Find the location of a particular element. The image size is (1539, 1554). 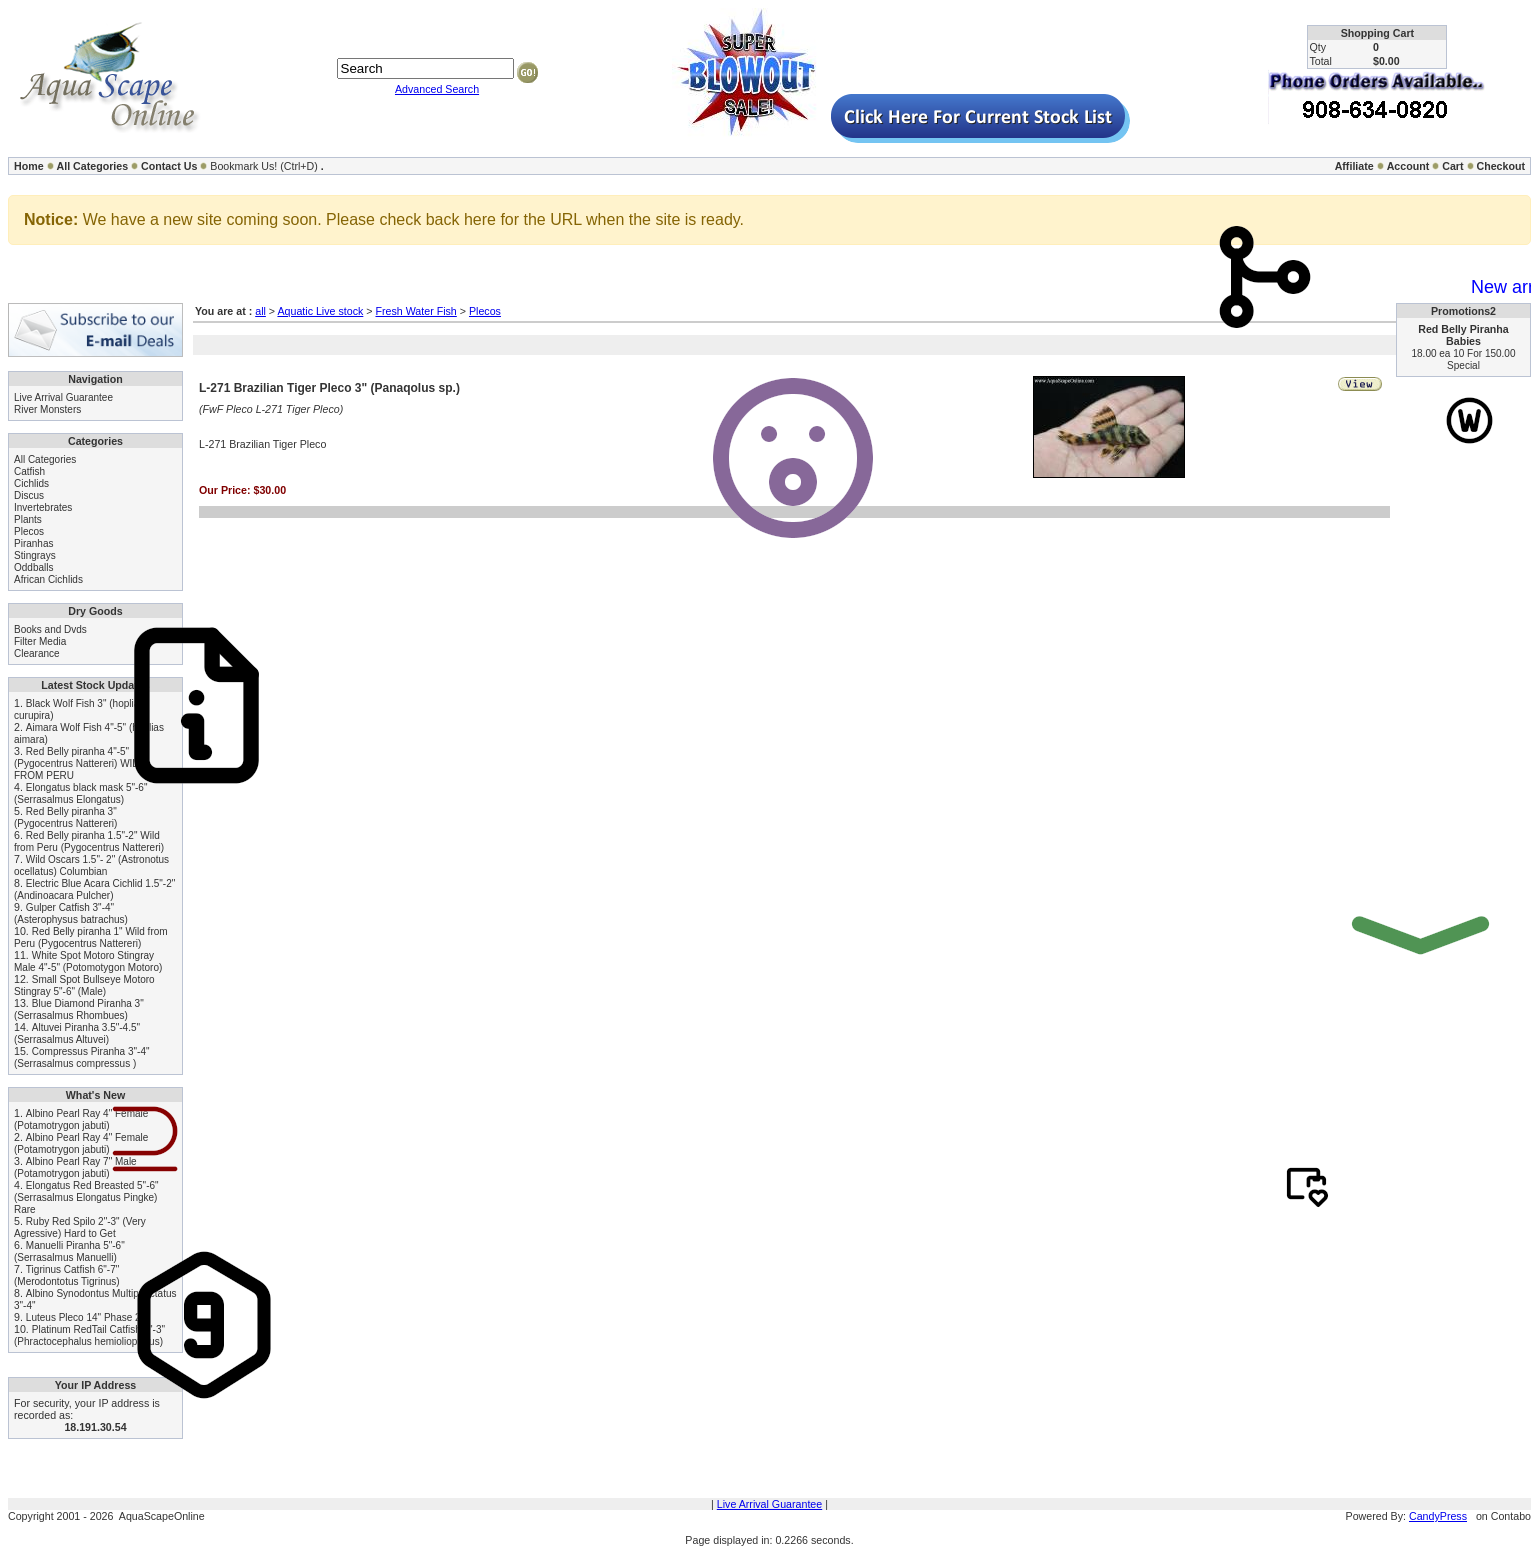

merge branches in version control is located at coordinates (1265, 277).